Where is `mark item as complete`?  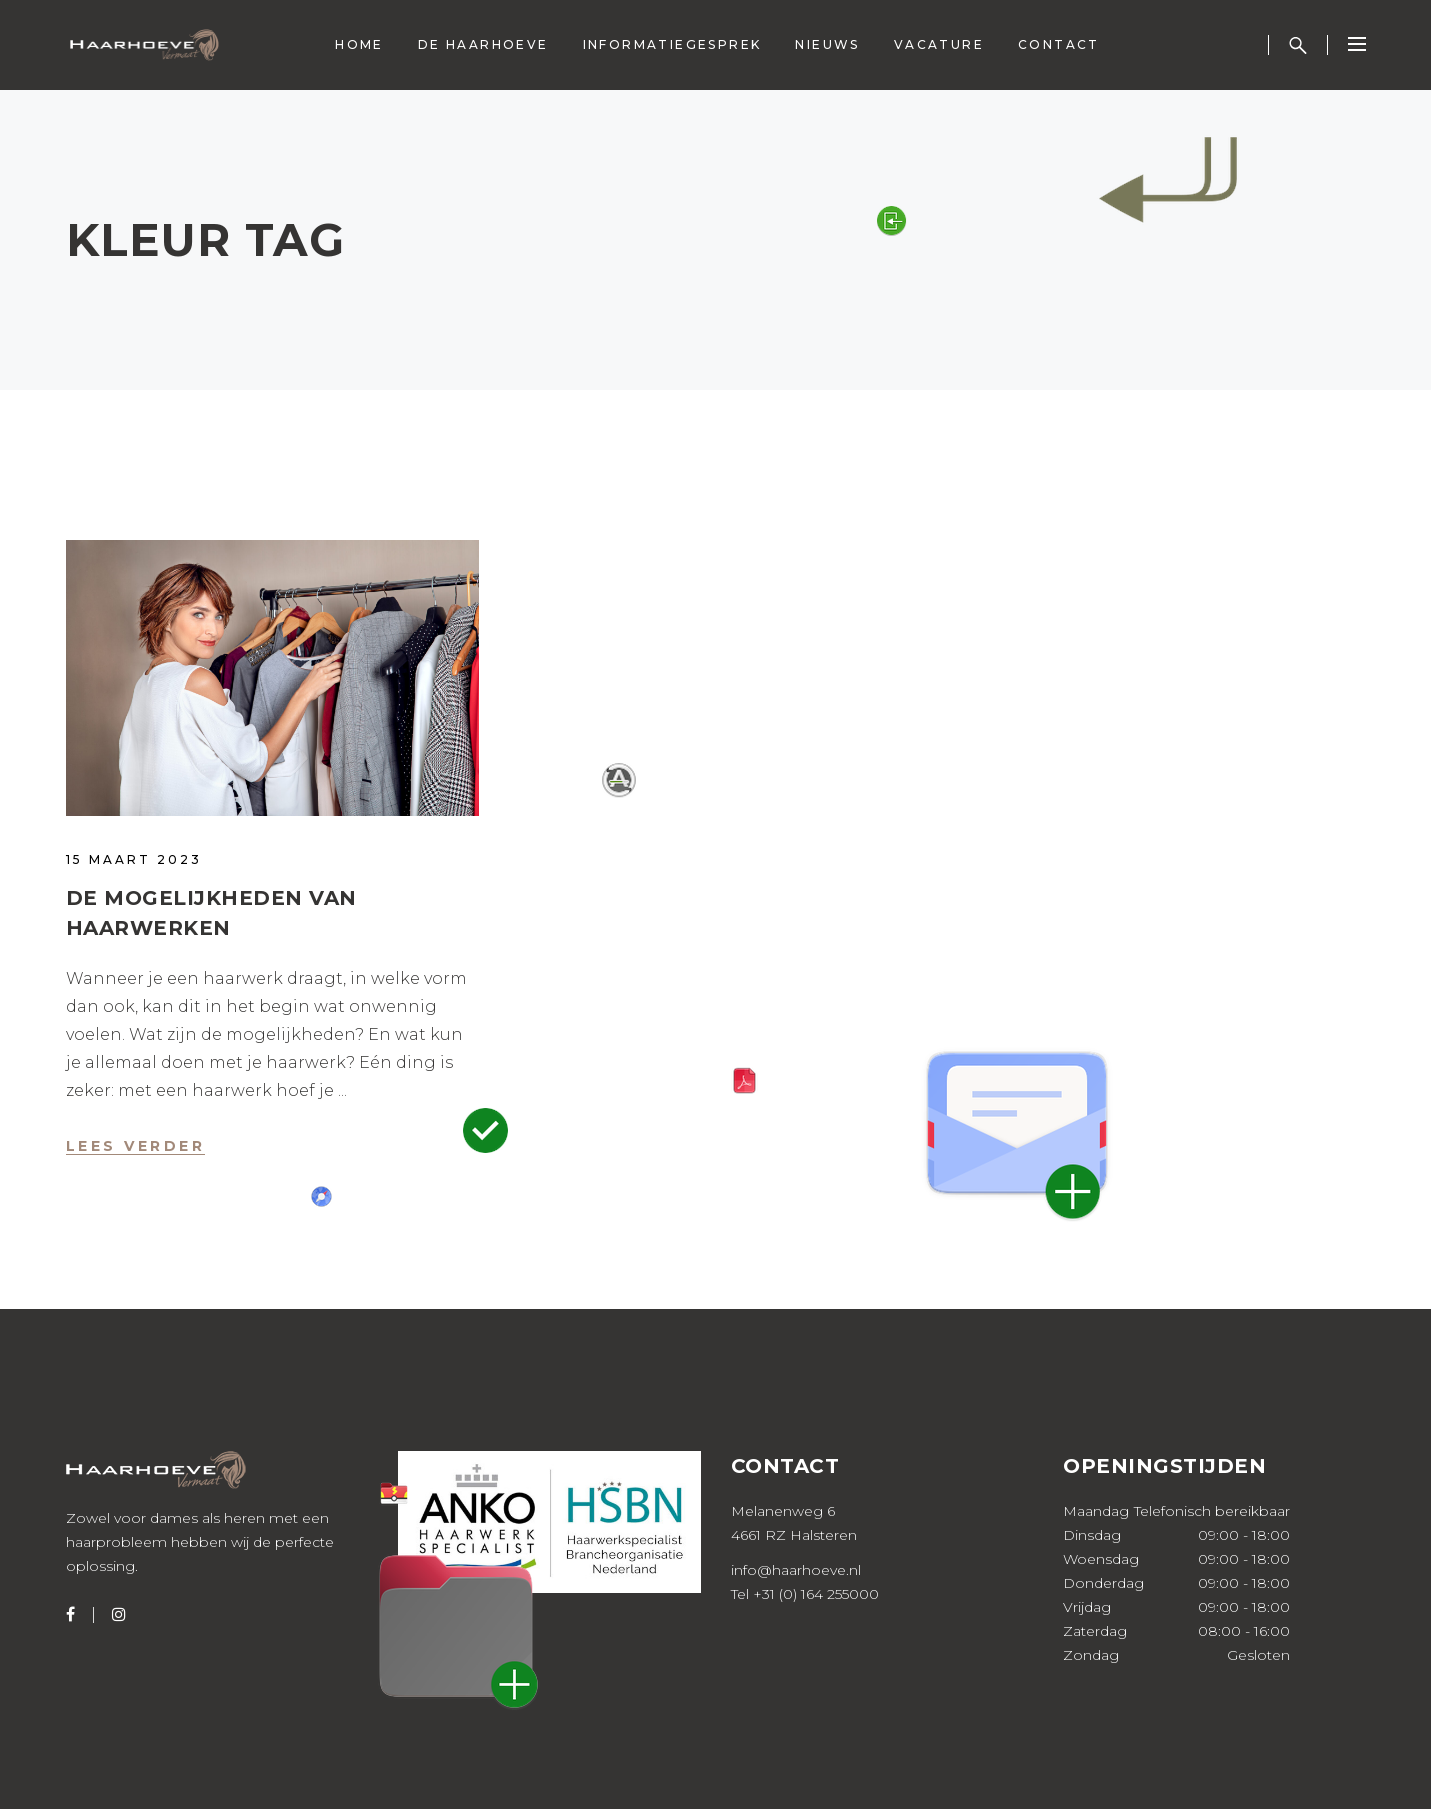 mark item as complete is located at coordinates (485, 1130).